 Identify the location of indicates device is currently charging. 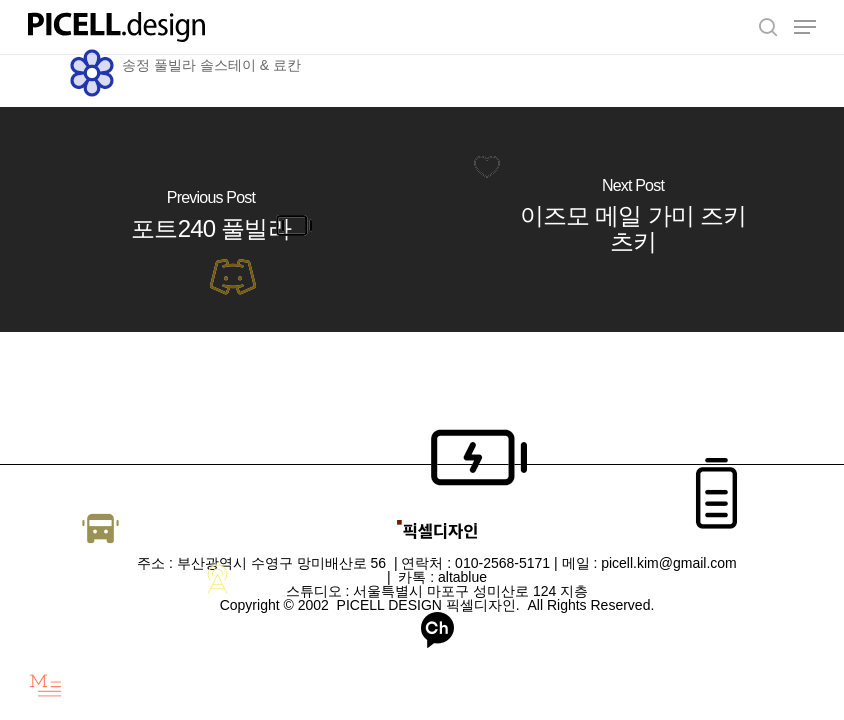
(477, 457).